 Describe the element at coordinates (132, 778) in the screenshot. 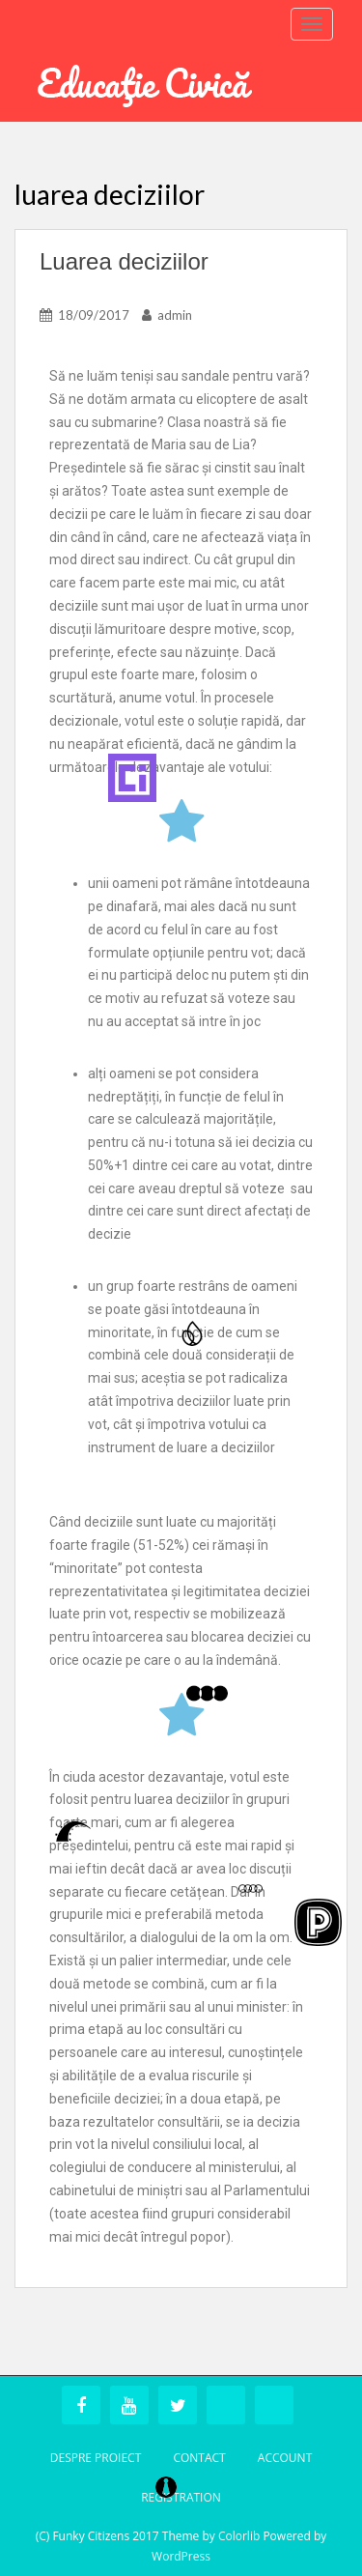

I see `open container initiative (OCI) logo` at that location.